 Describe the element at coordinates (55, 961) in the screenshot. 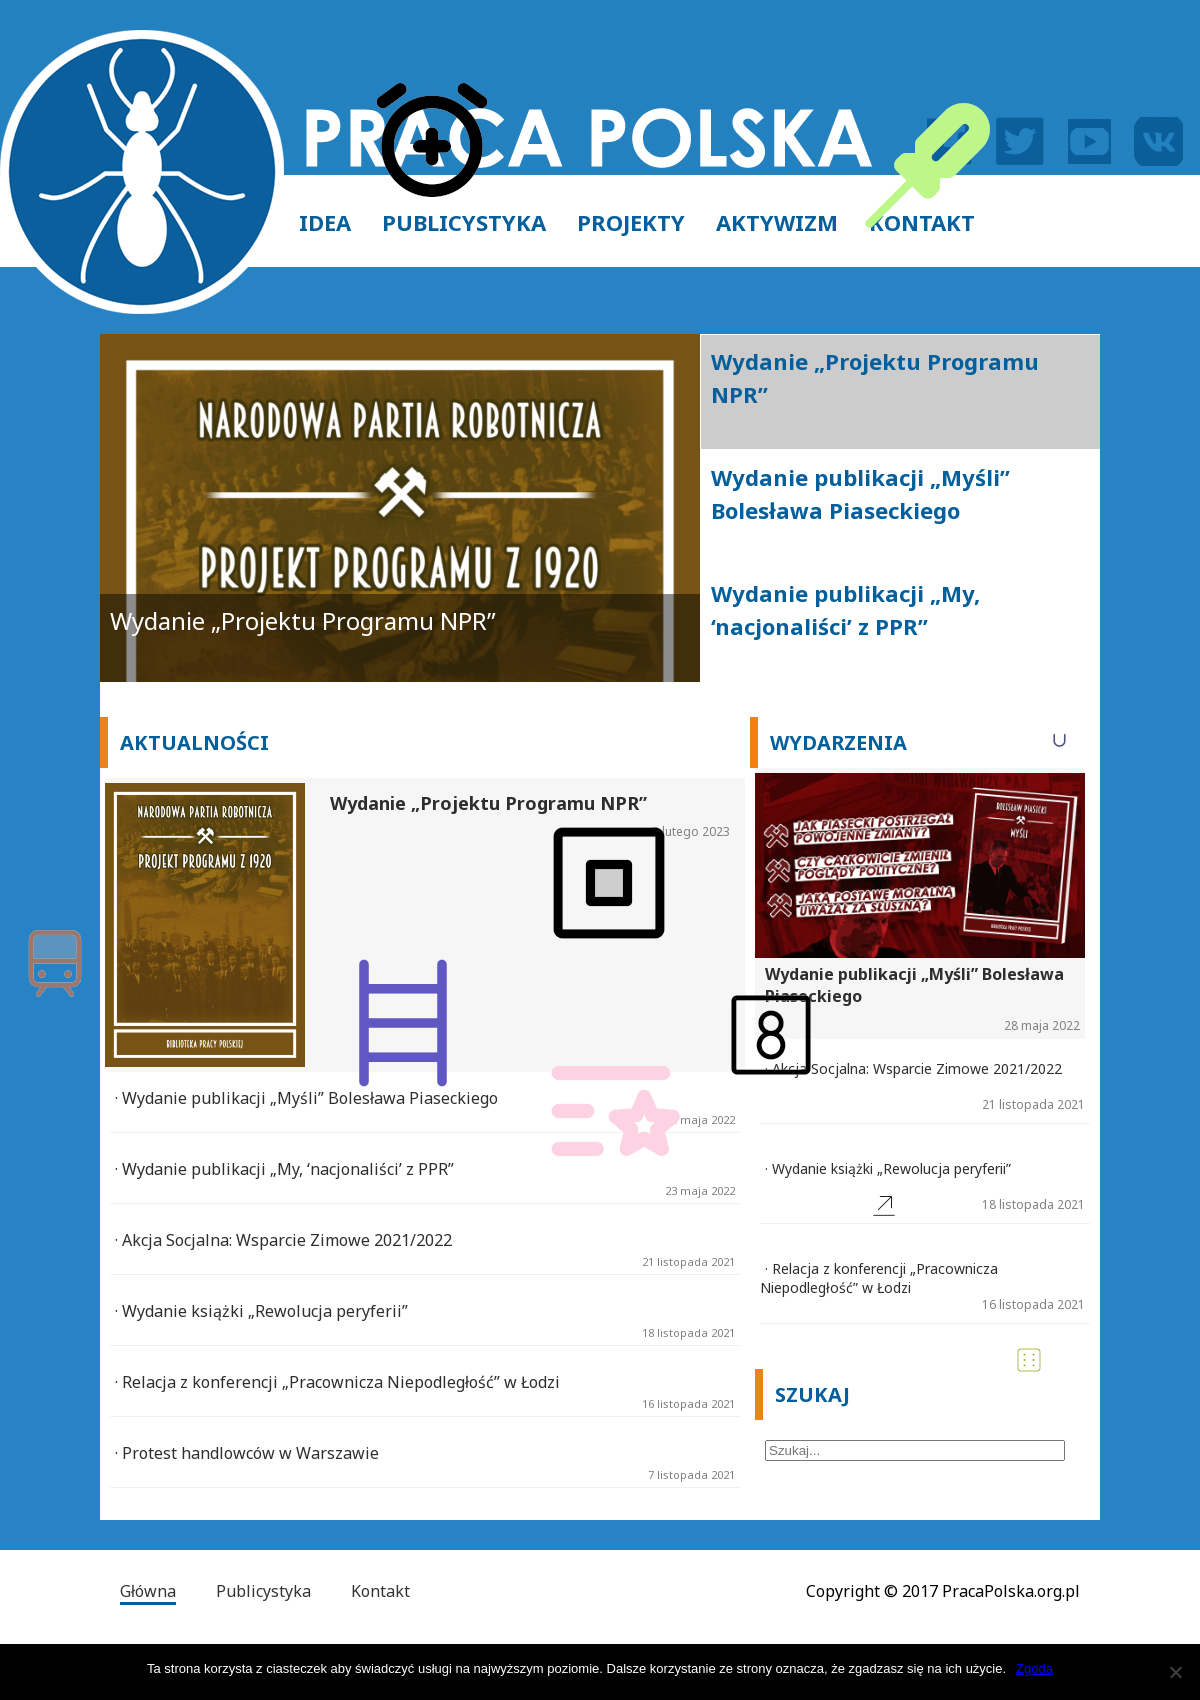

I see `access train schedules or rail services` at that location.